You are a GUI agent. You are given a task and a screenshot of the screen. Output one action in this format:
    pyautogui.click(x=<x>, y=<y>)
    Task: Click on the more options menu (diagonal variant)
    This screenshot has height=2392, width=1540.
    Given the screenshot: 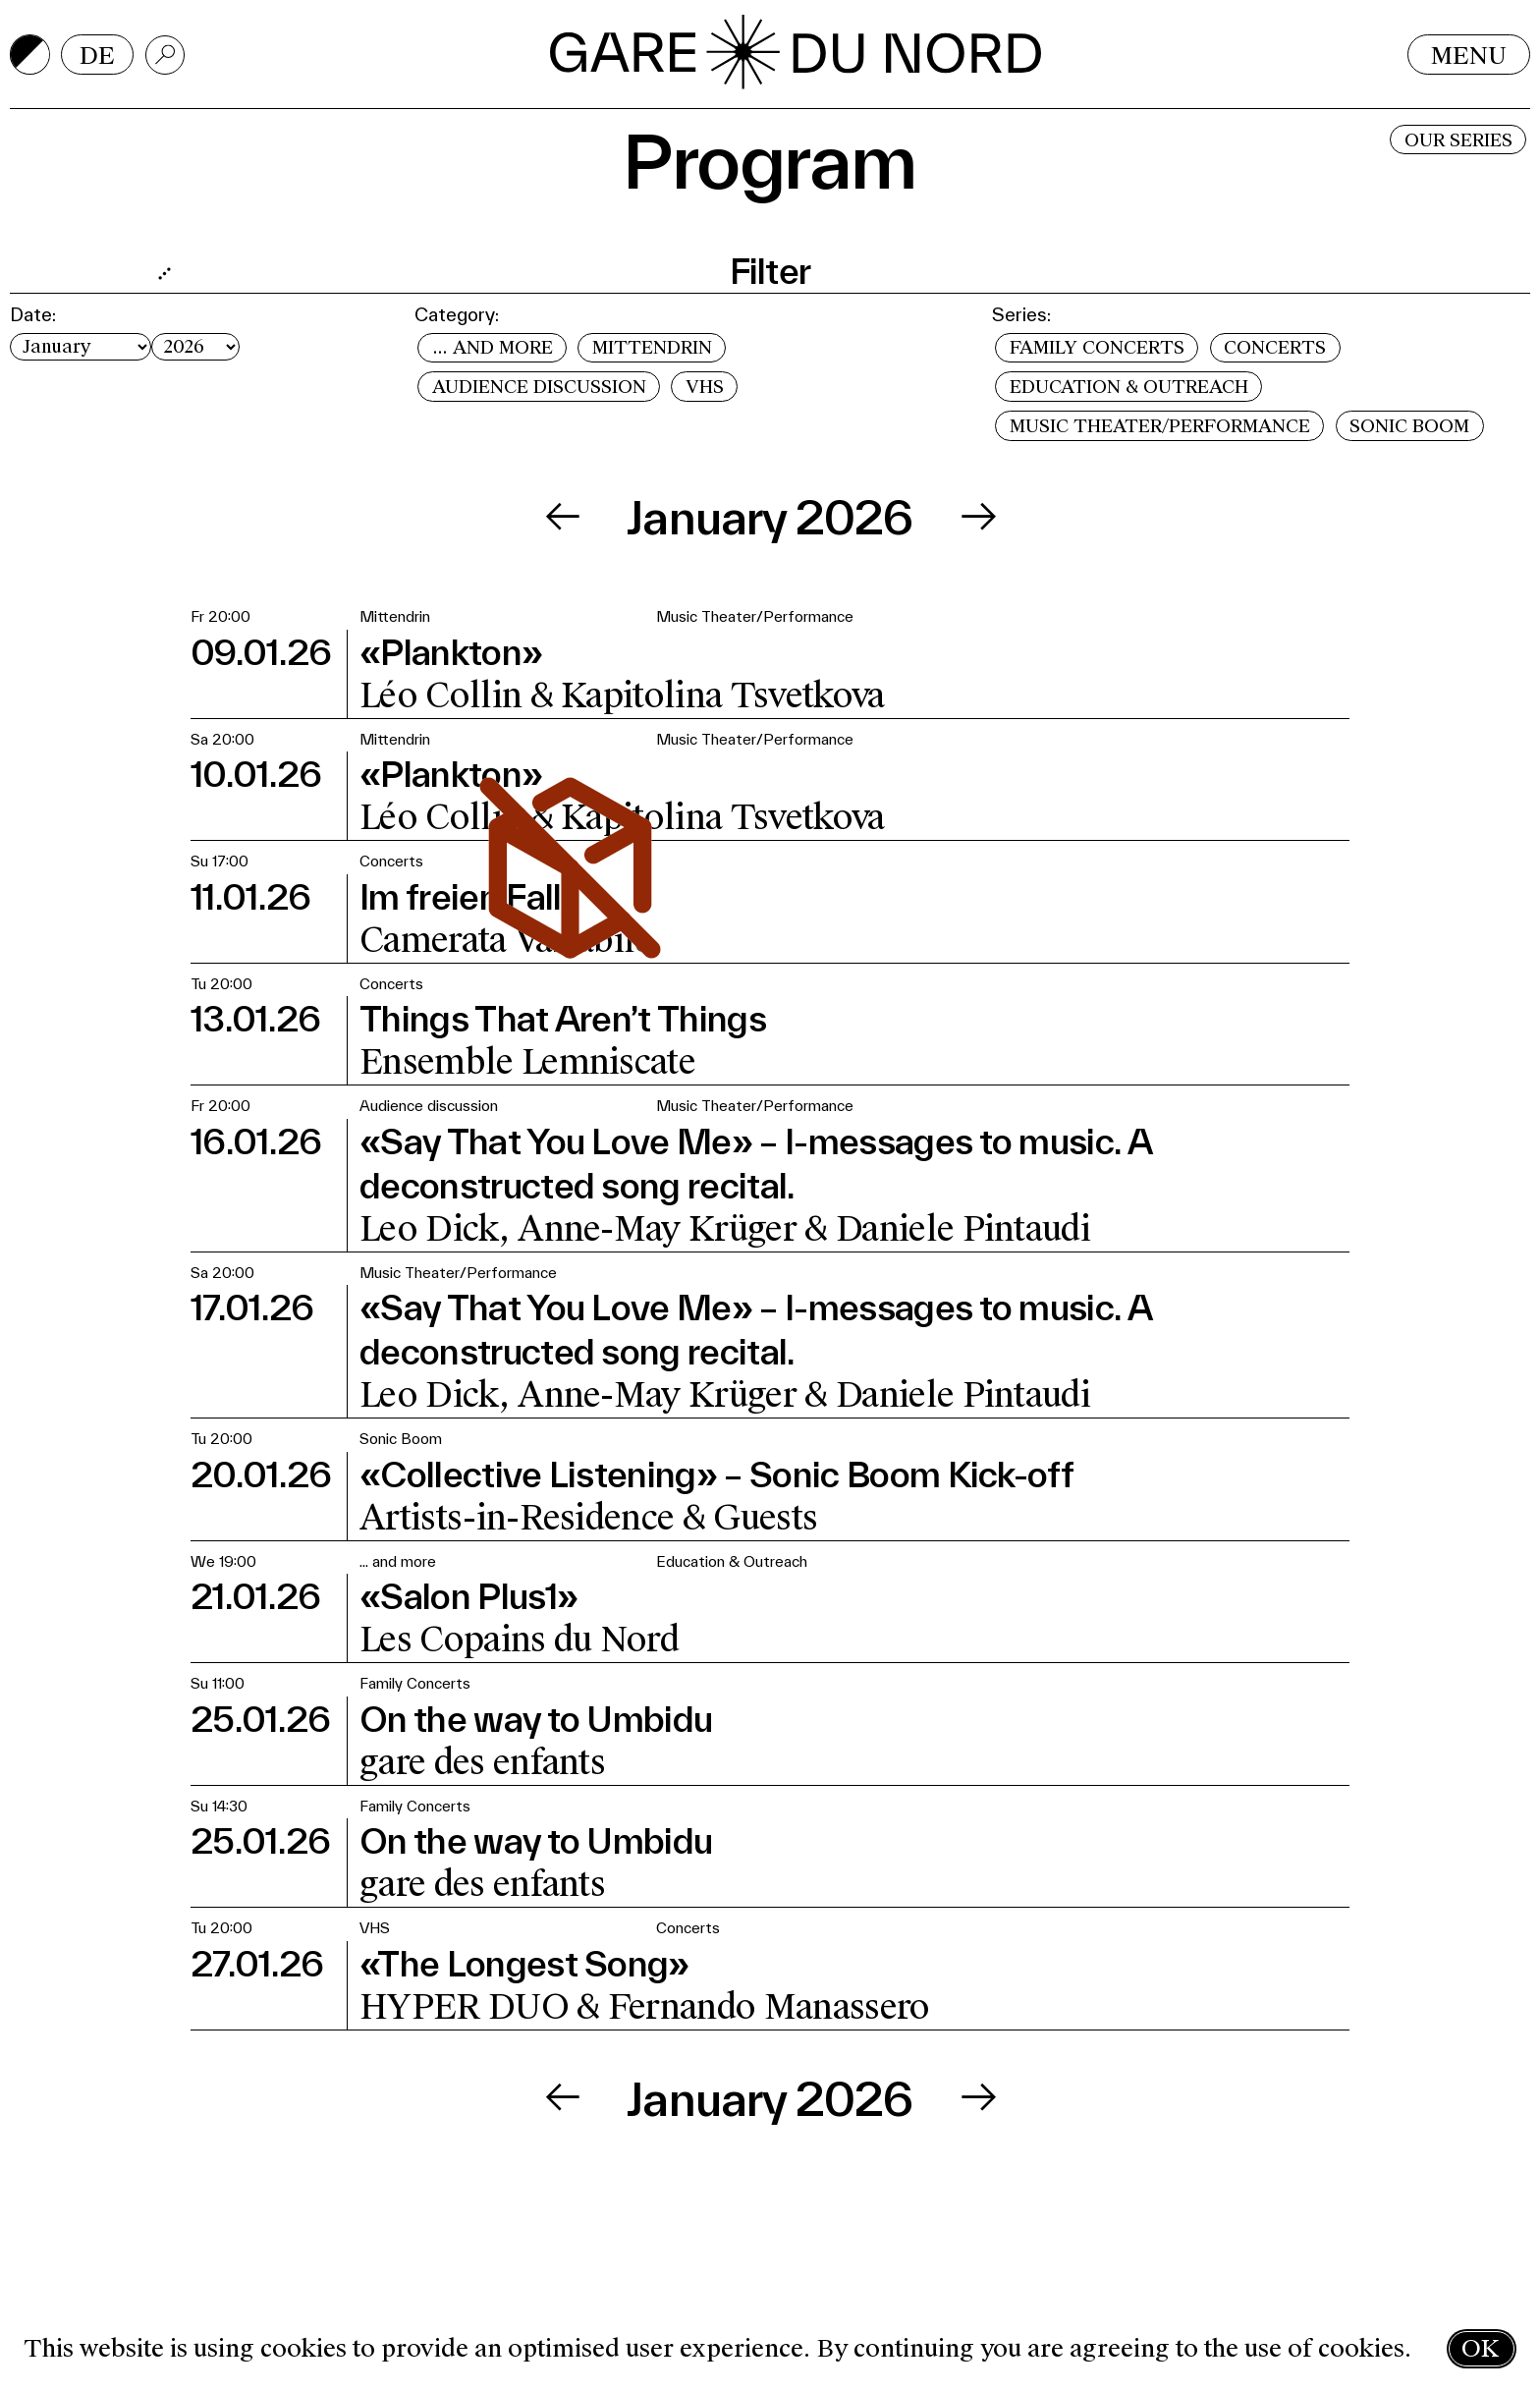 What is the action you would take?
    pyautogui.click(x=164, y=273)
    